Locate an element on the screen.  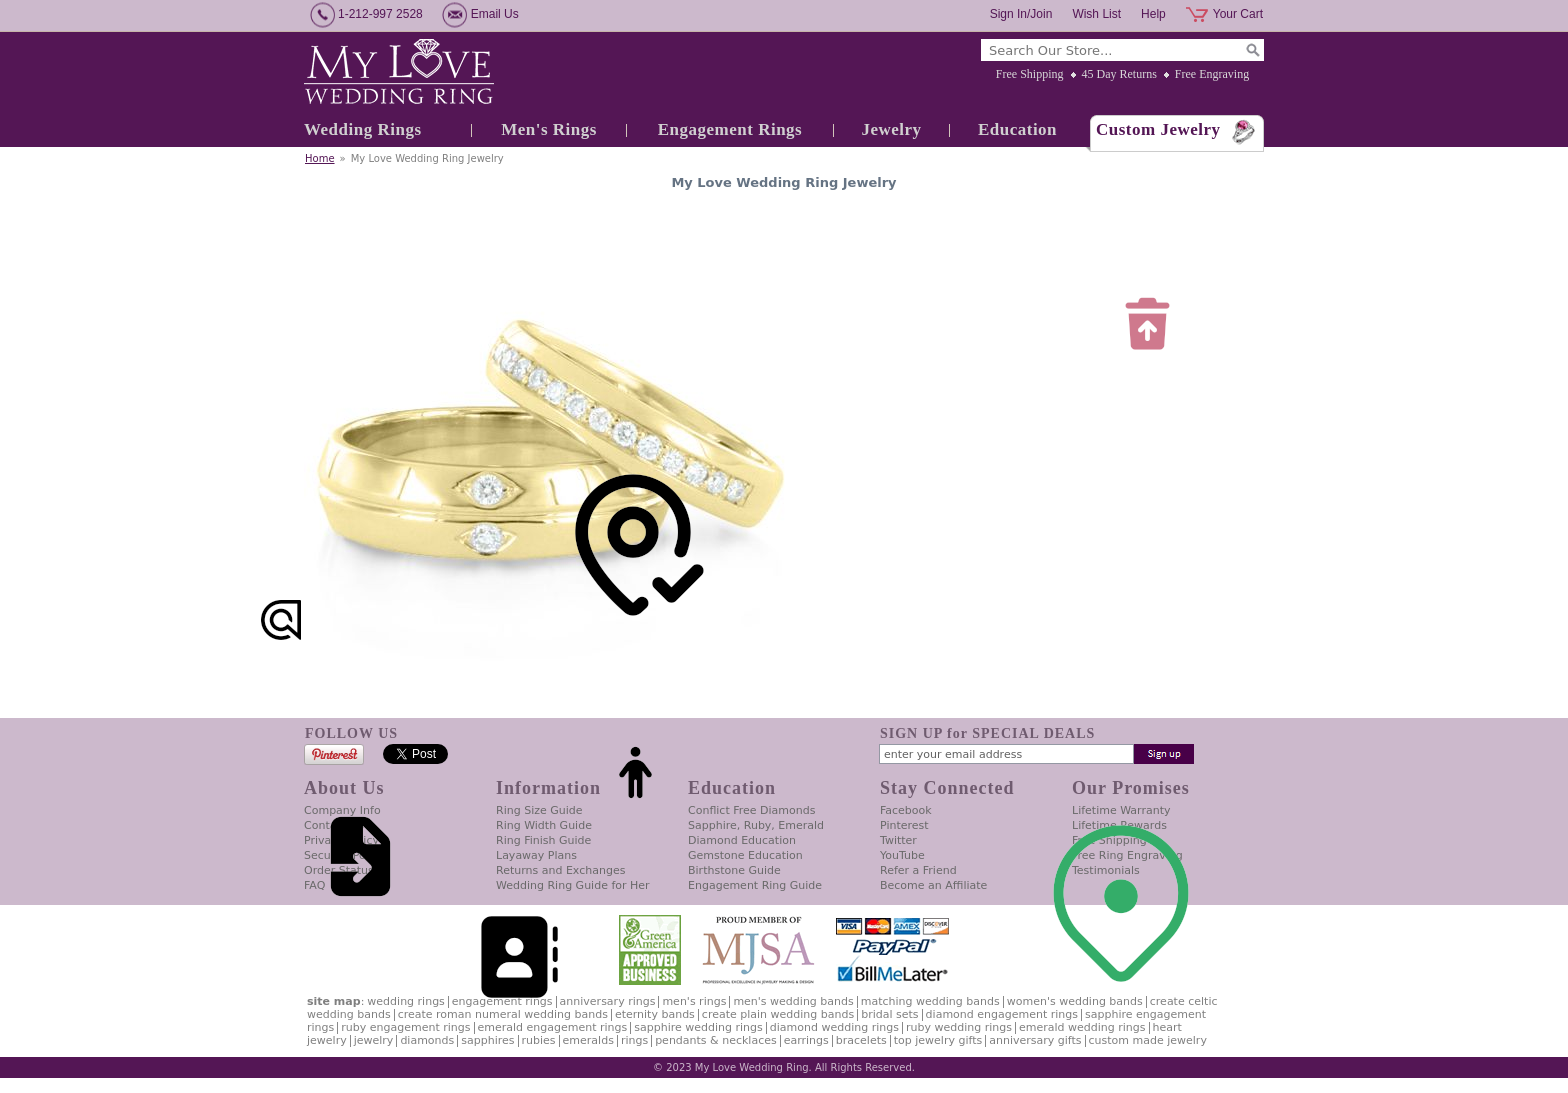
import a file from another location is located at coordinates (360, 856).